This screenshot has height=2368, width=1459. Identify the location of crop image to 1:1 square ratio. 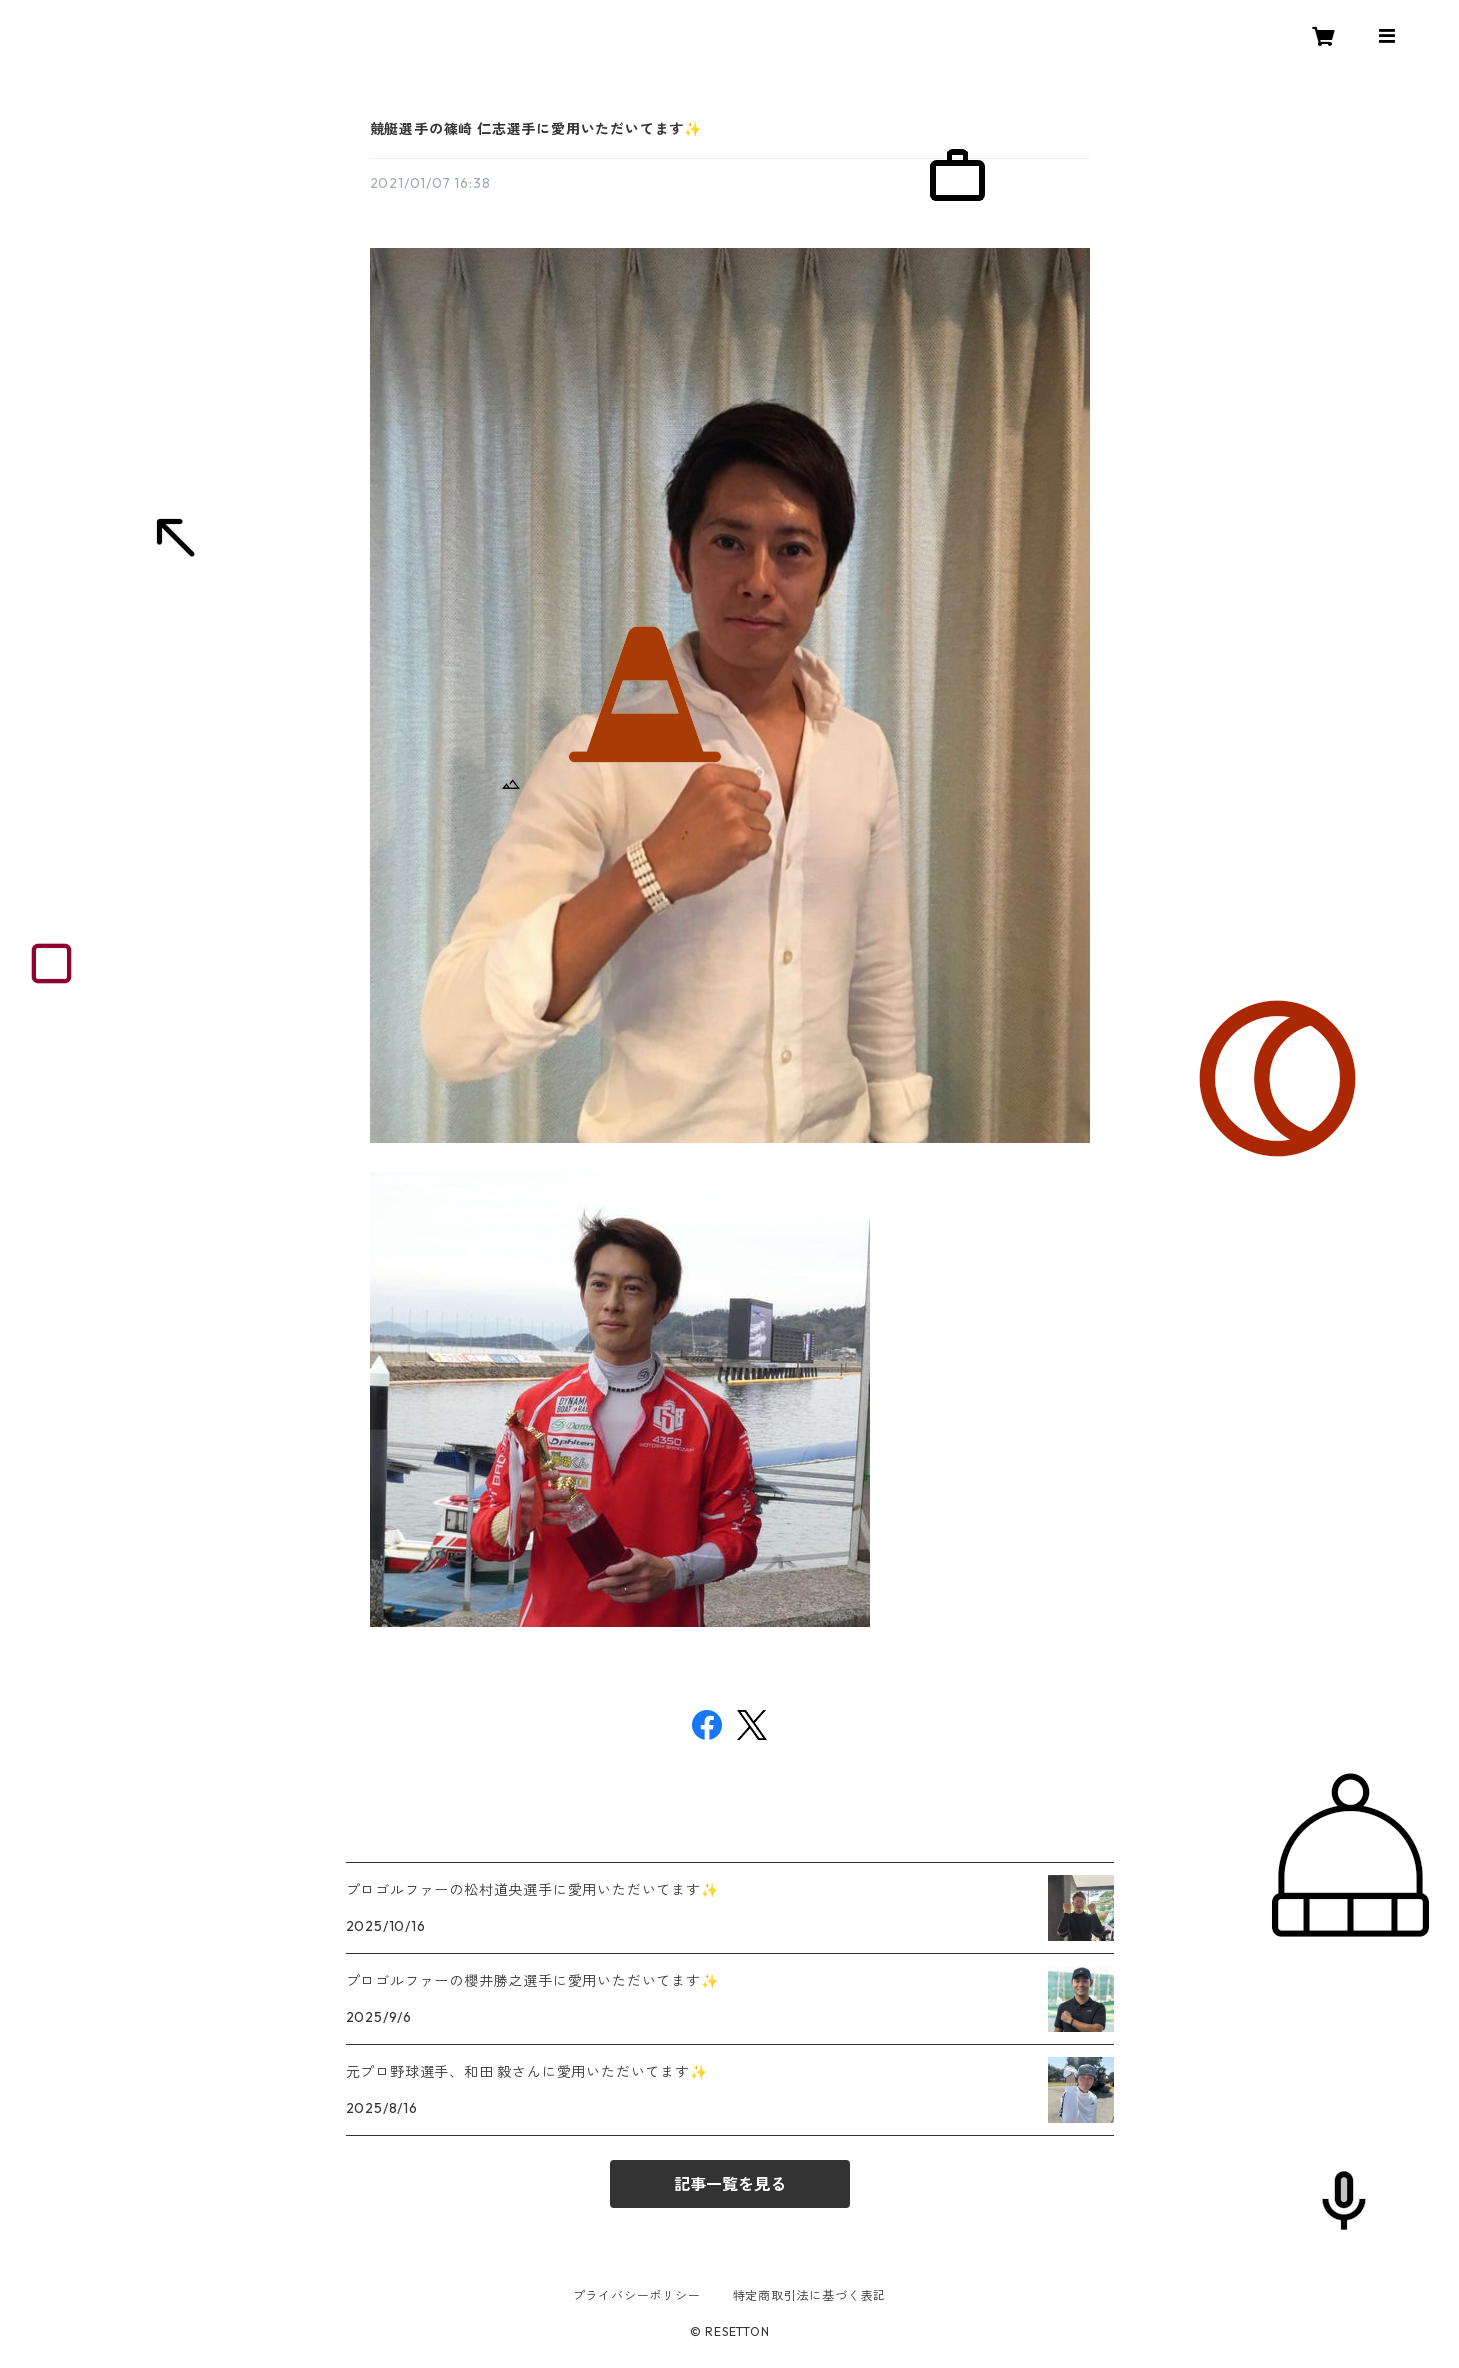
(51, 963).